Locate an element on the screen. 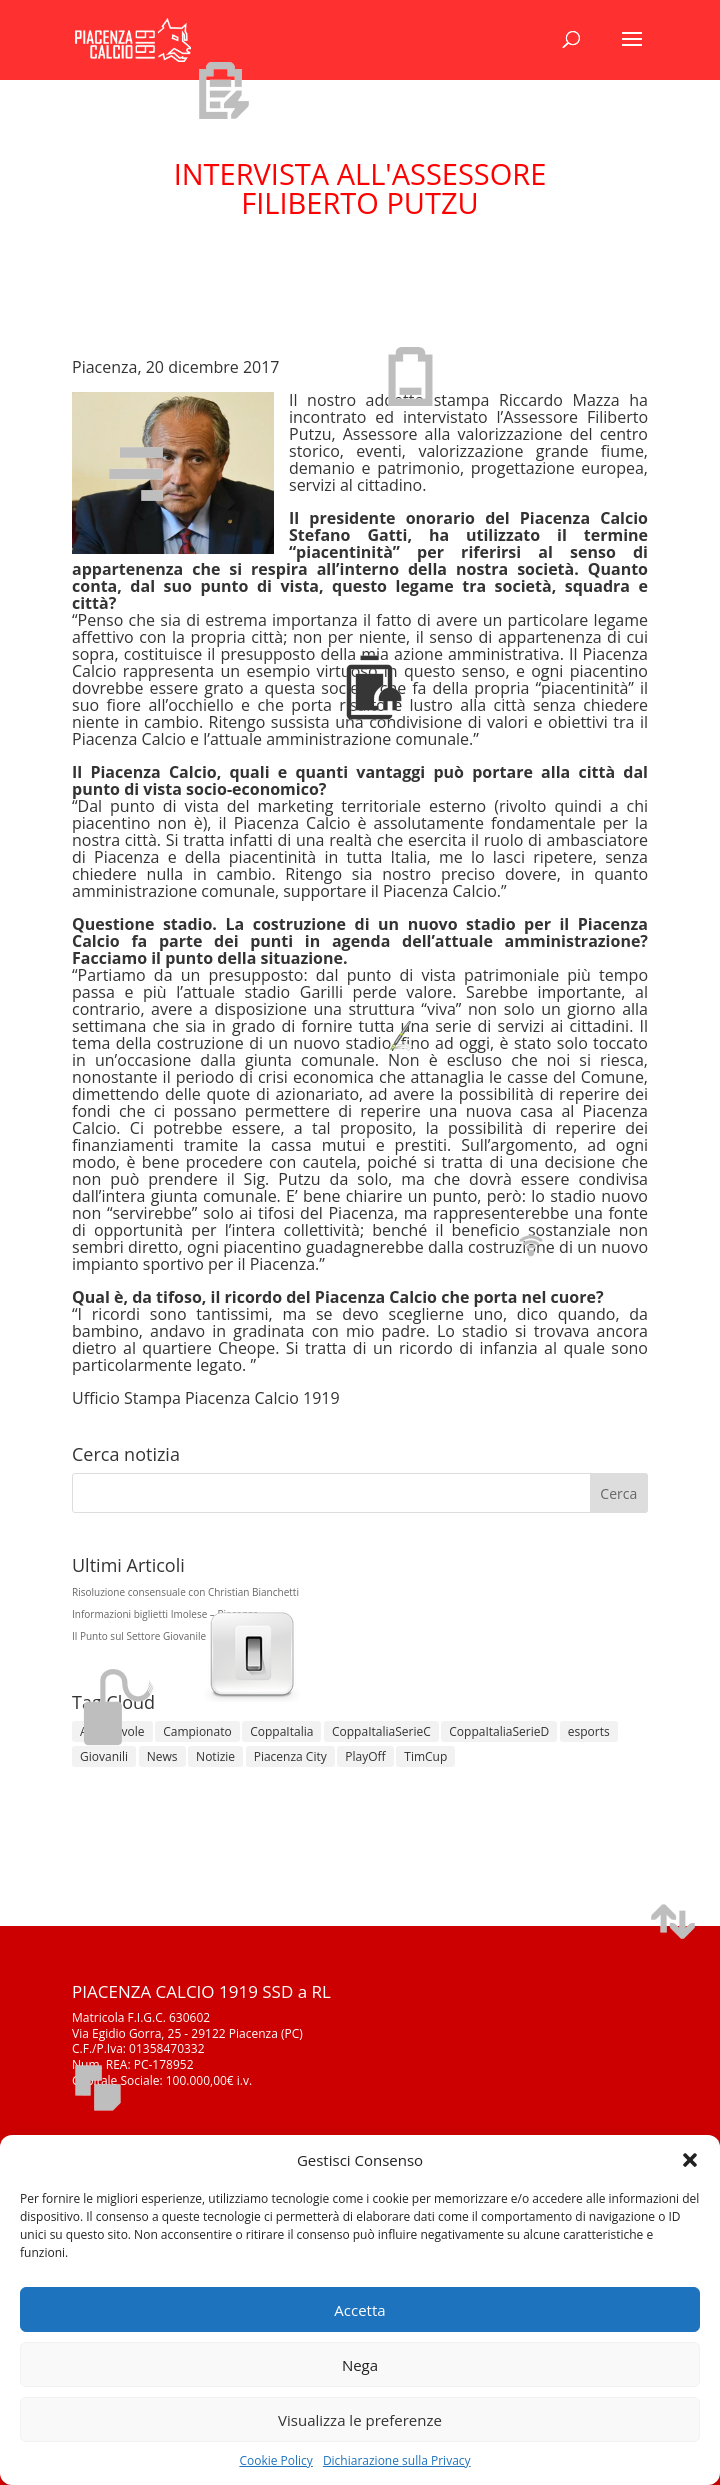 This screenshot has height=2485, width=720. align text to the right margin is located at coordinates (136, 474).